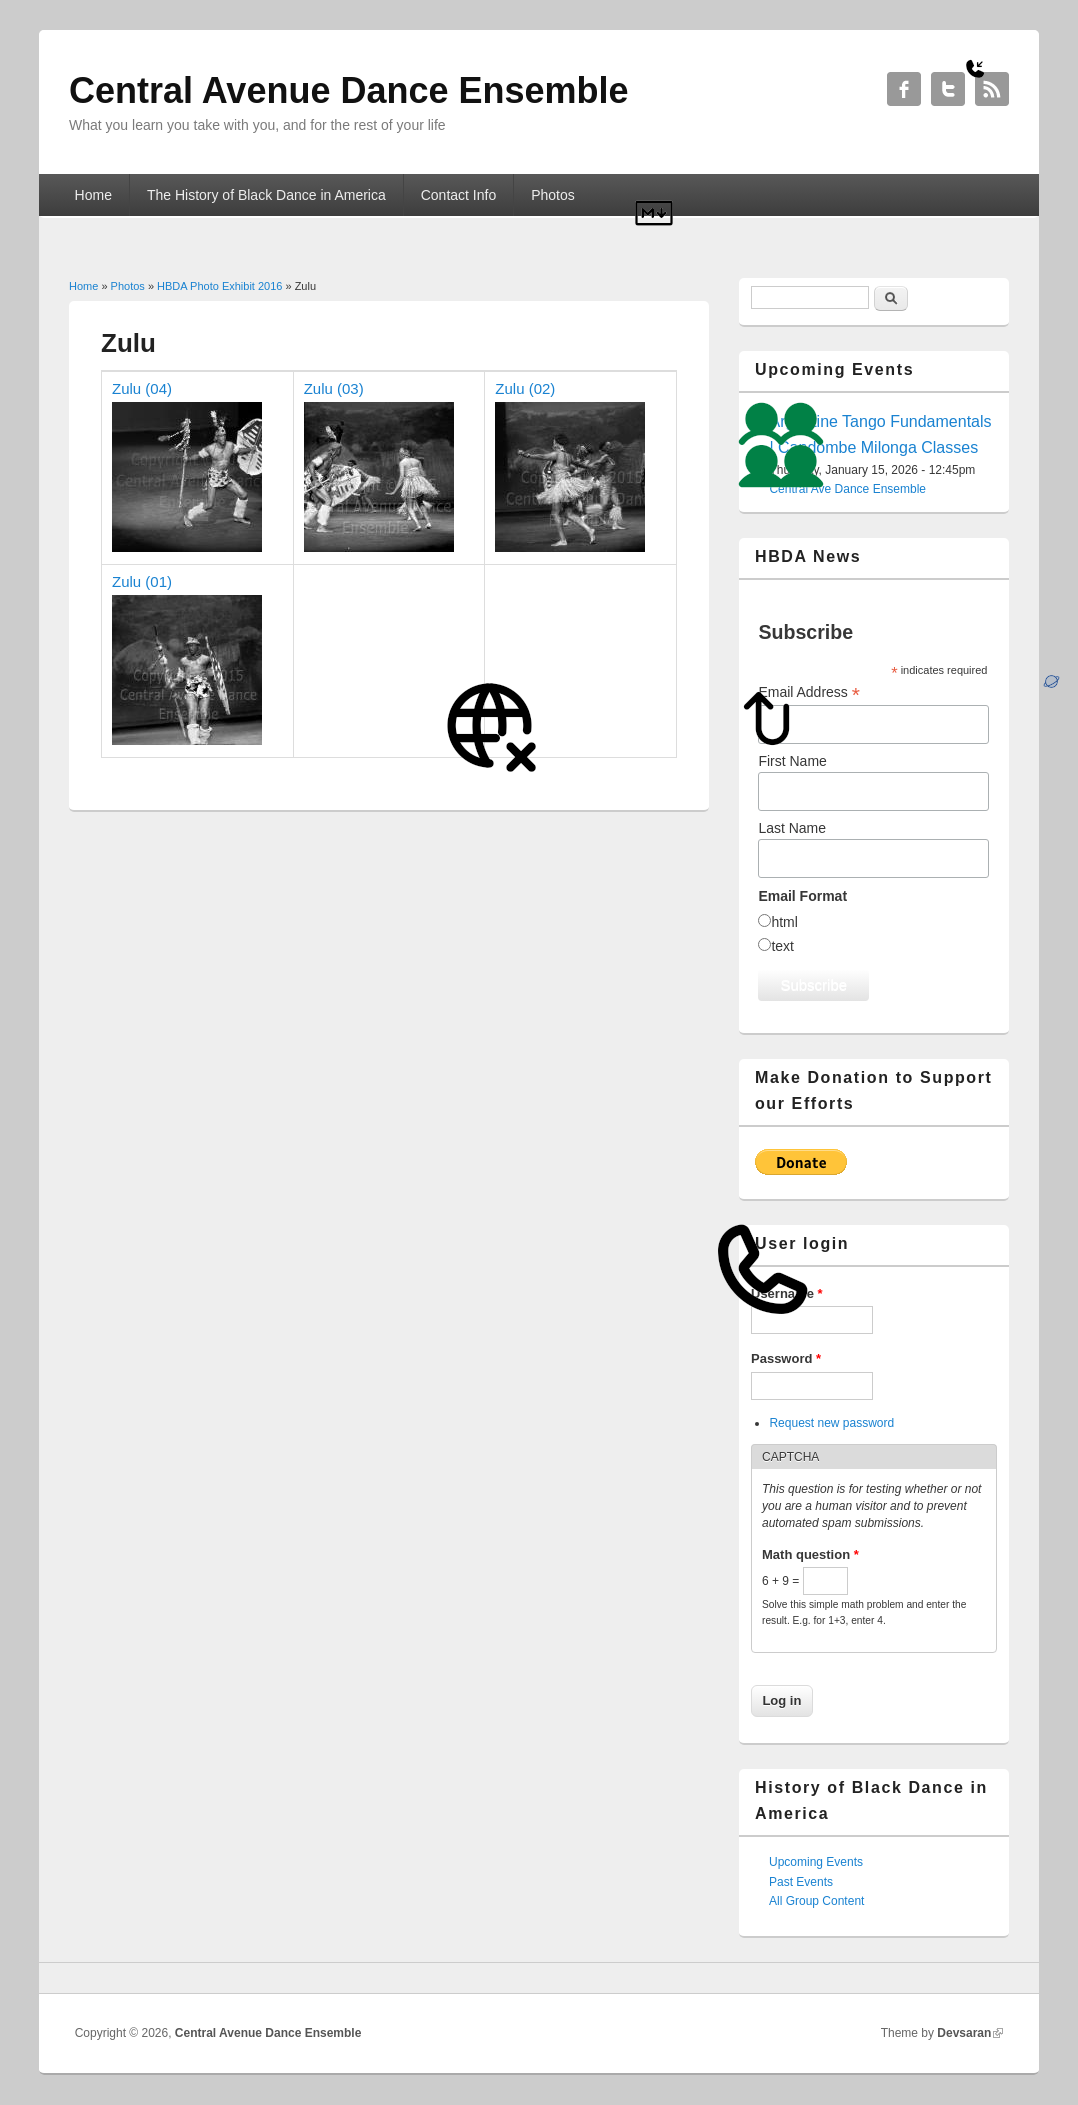 The image size is (1078, 2105). I want to click on make a phone call, so click(761, 1271).